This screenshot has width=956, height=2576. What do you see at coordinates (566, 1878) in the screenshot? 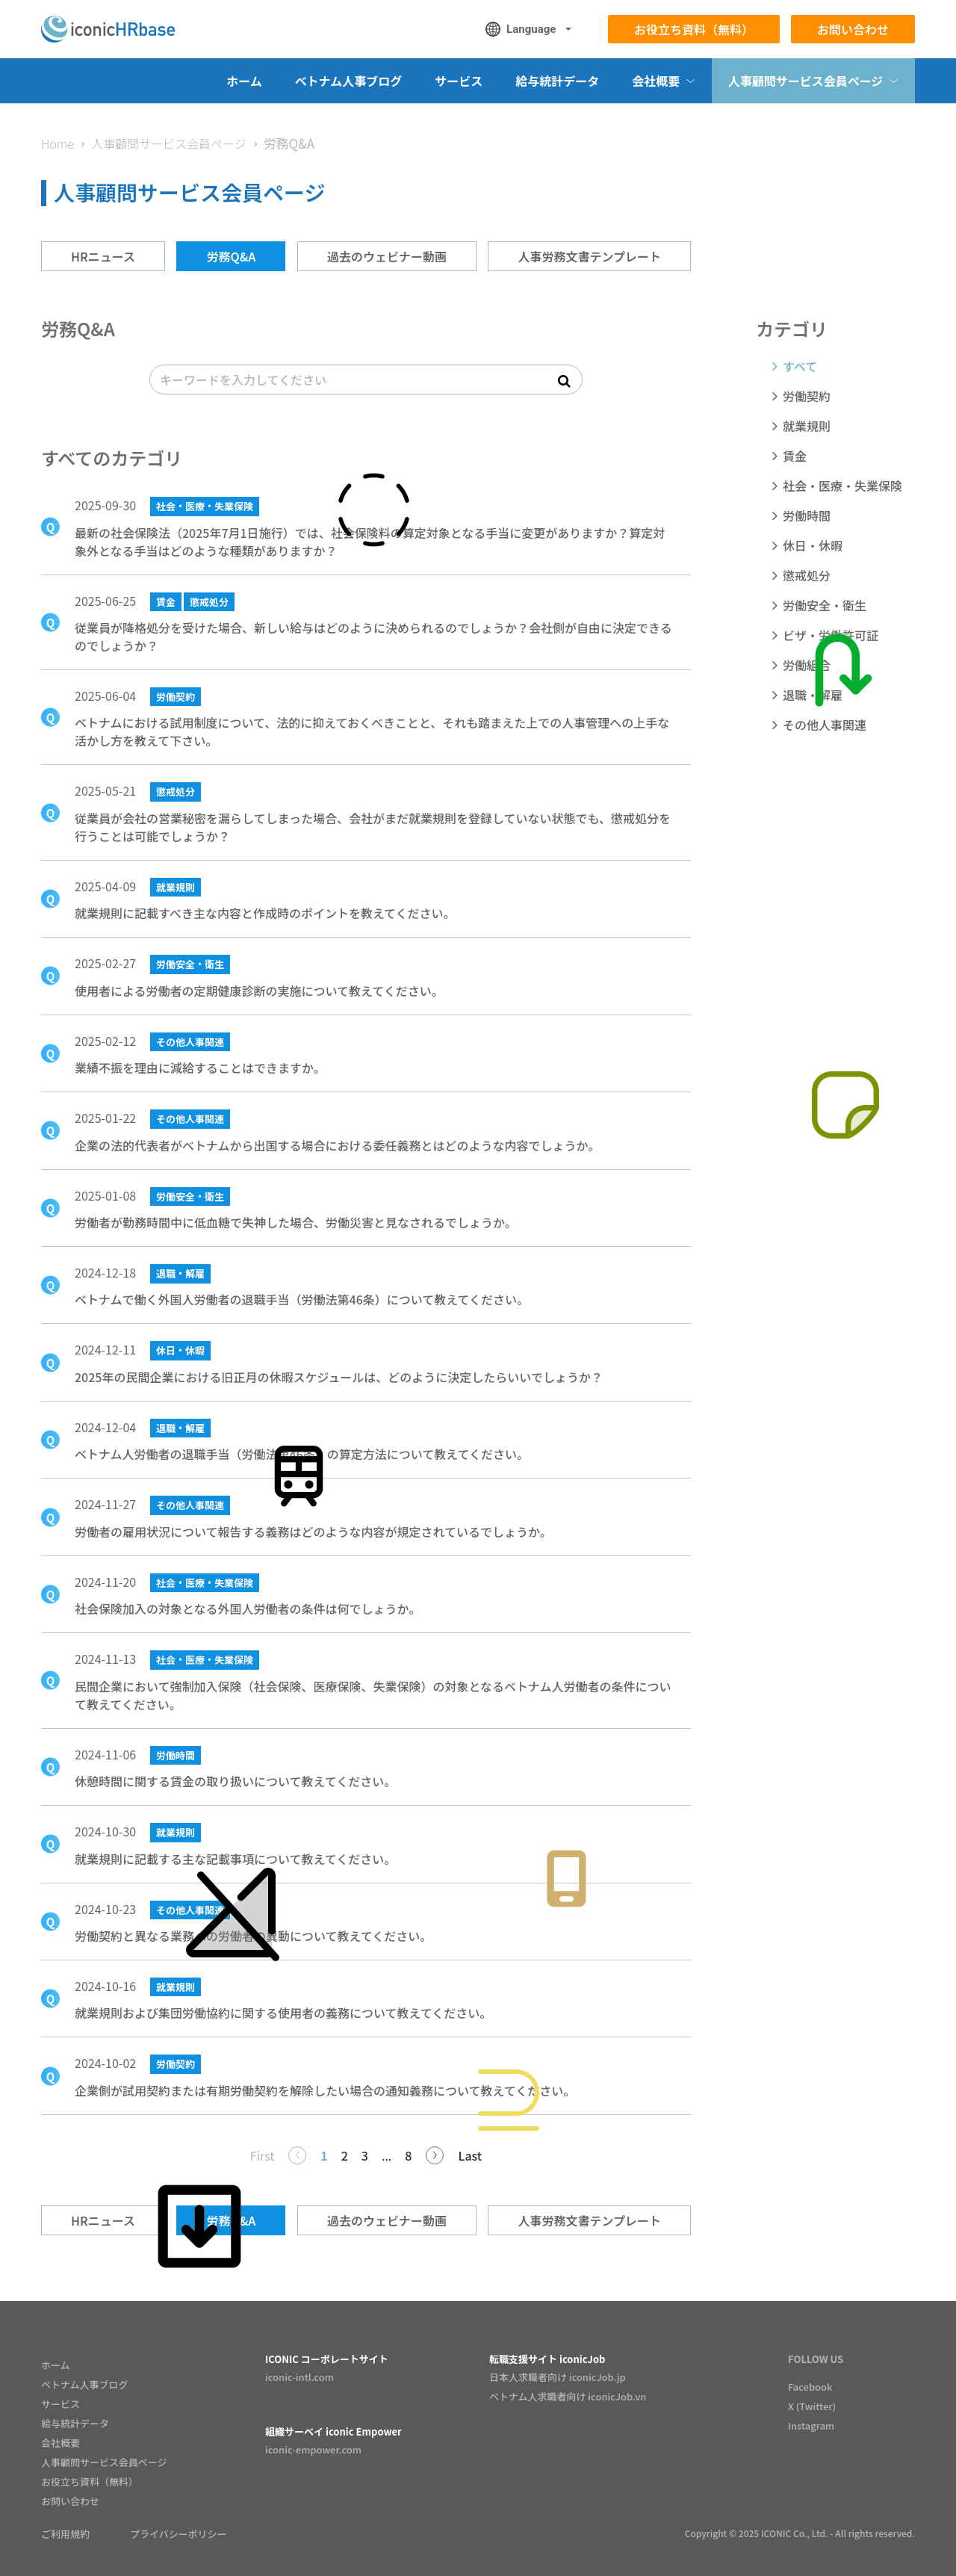
I see `switch to mobile view` at bounding box center [566, 1878].